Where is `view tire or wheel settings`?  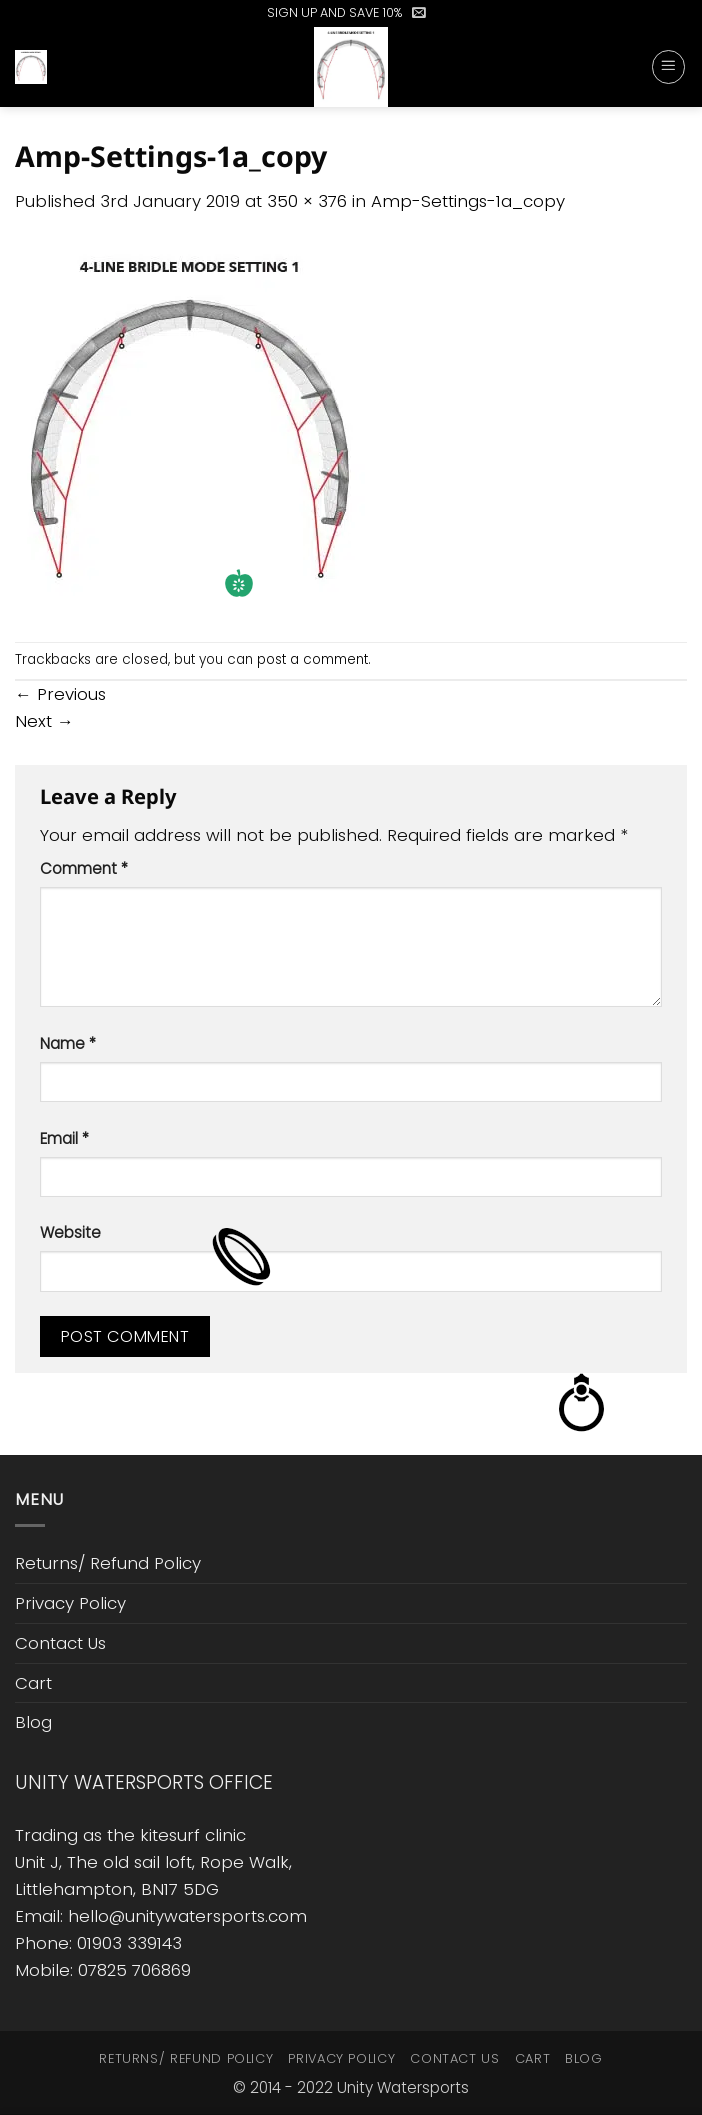
view tire or wheel settings is located at coordinates (242, 1257).